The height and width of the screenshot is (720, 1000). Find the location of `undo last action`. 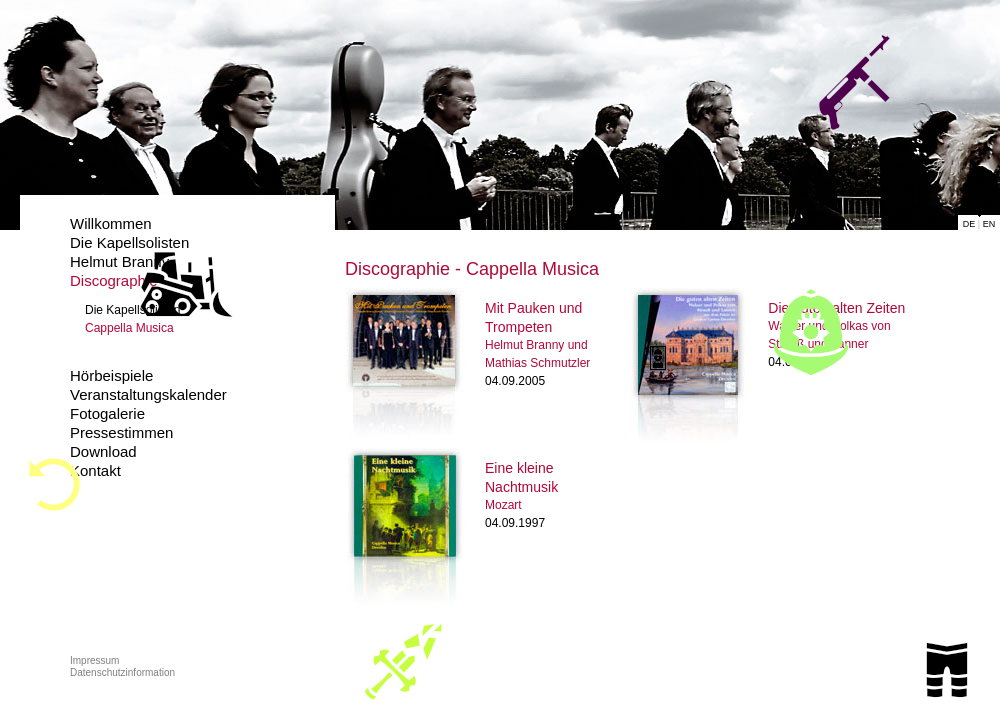

undo last action is located at coordinates (54, 484).